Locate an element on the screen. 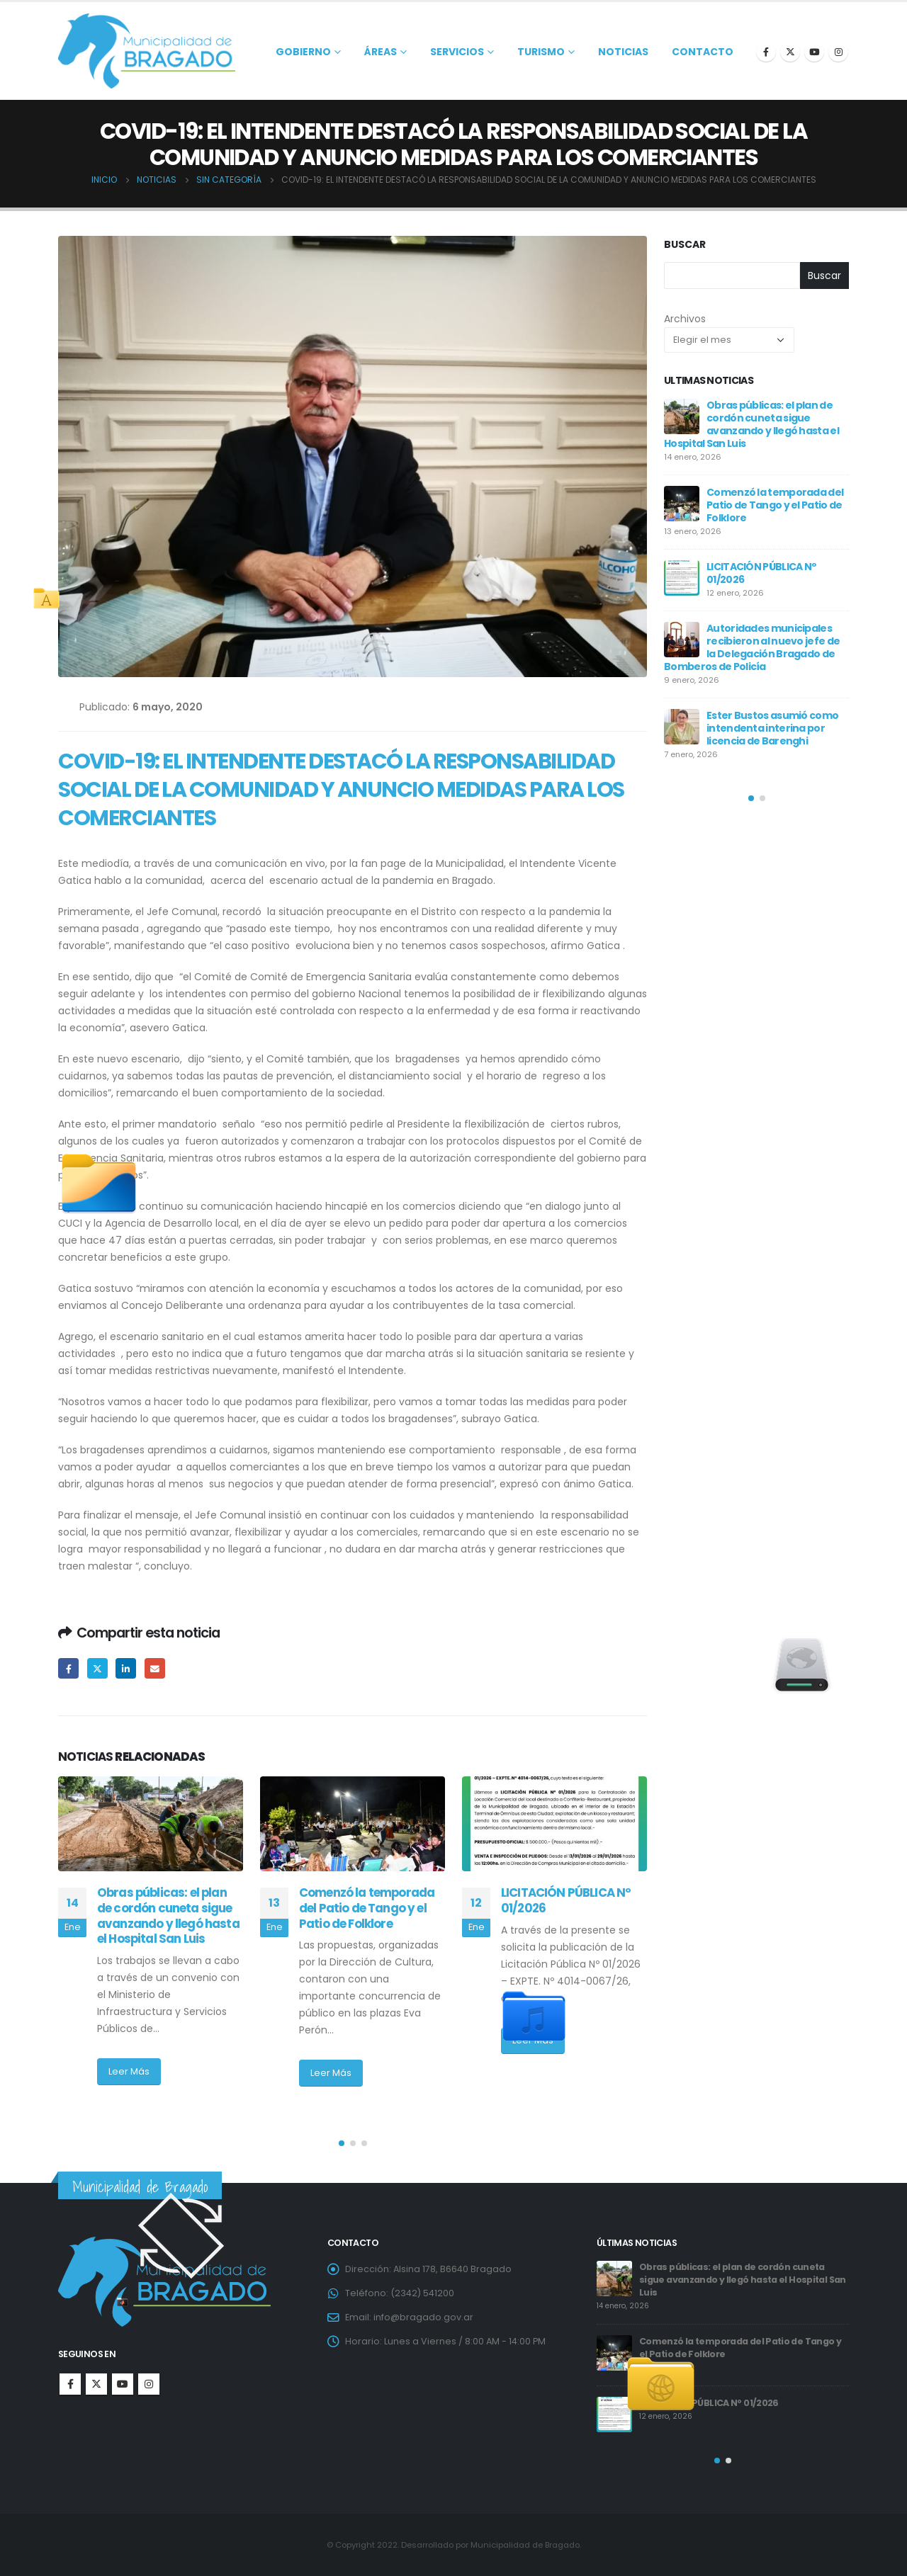  screen rotation is enabled is located at coordinates (181, 2235).